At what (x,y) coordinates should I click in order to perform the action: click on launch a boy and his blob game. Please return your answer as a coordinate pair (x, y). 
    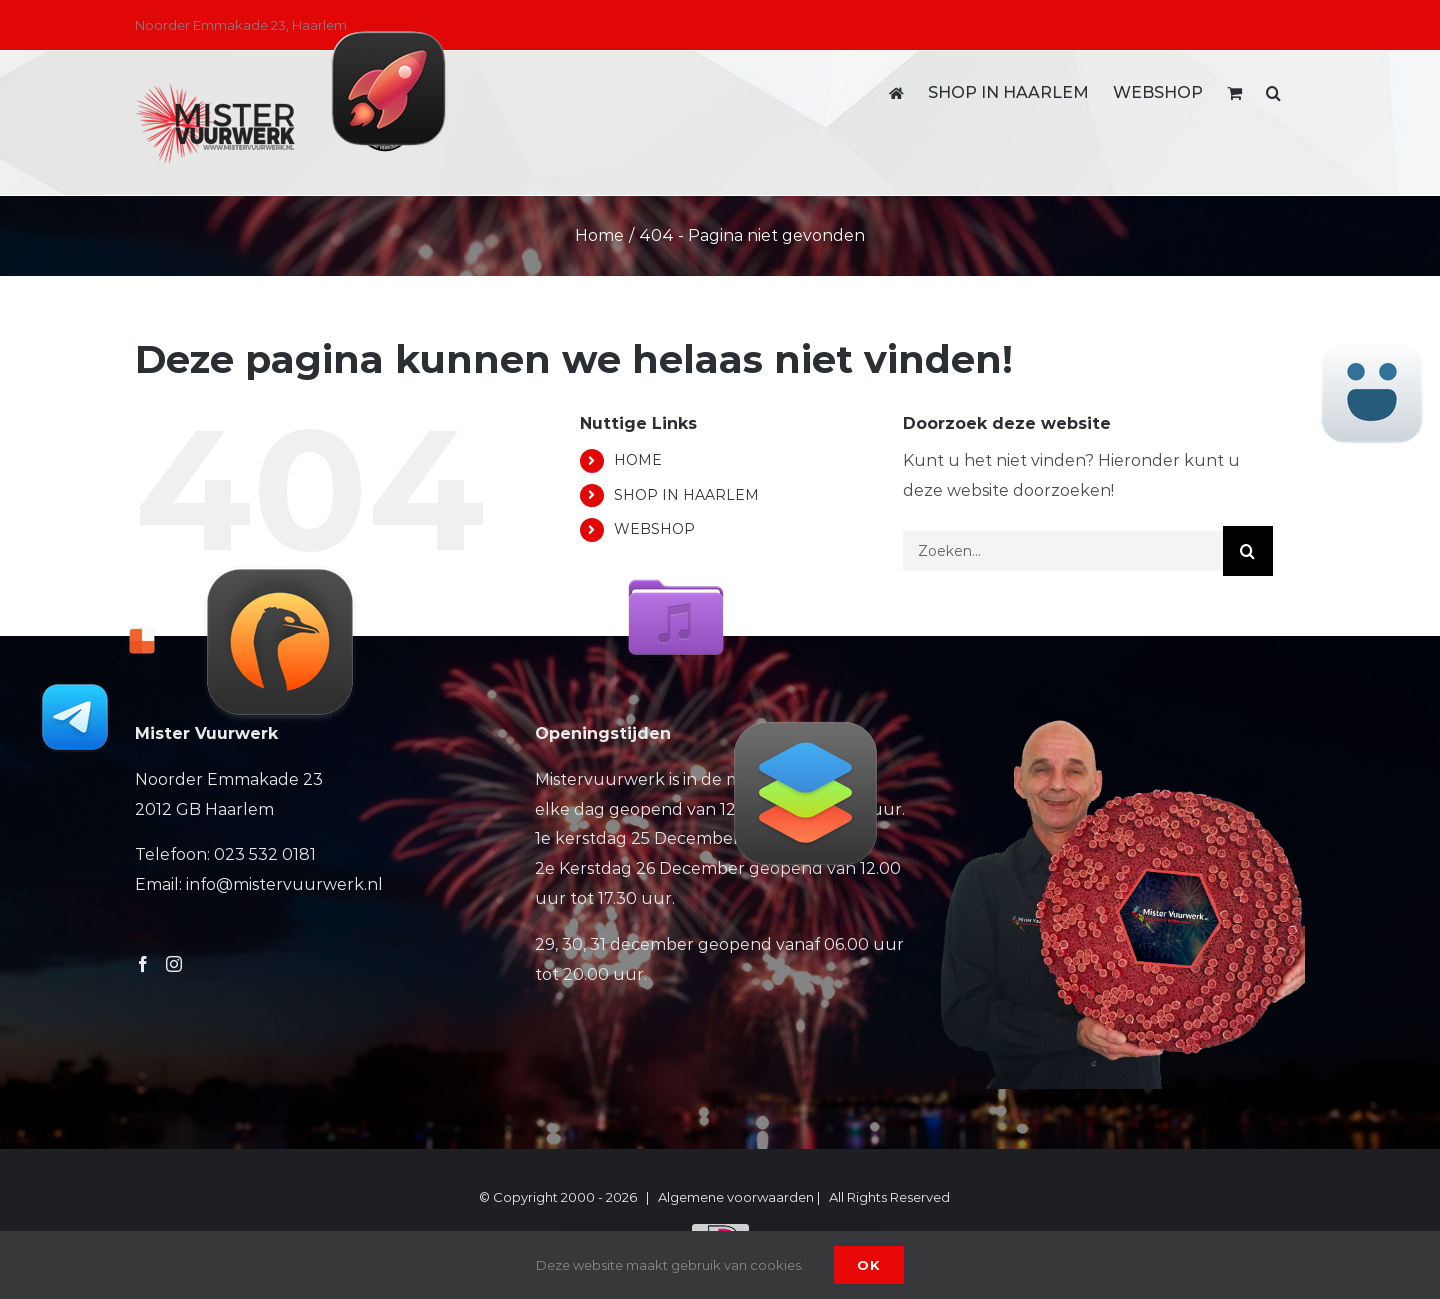
    Looking at the image, I should click on (1372, 392).